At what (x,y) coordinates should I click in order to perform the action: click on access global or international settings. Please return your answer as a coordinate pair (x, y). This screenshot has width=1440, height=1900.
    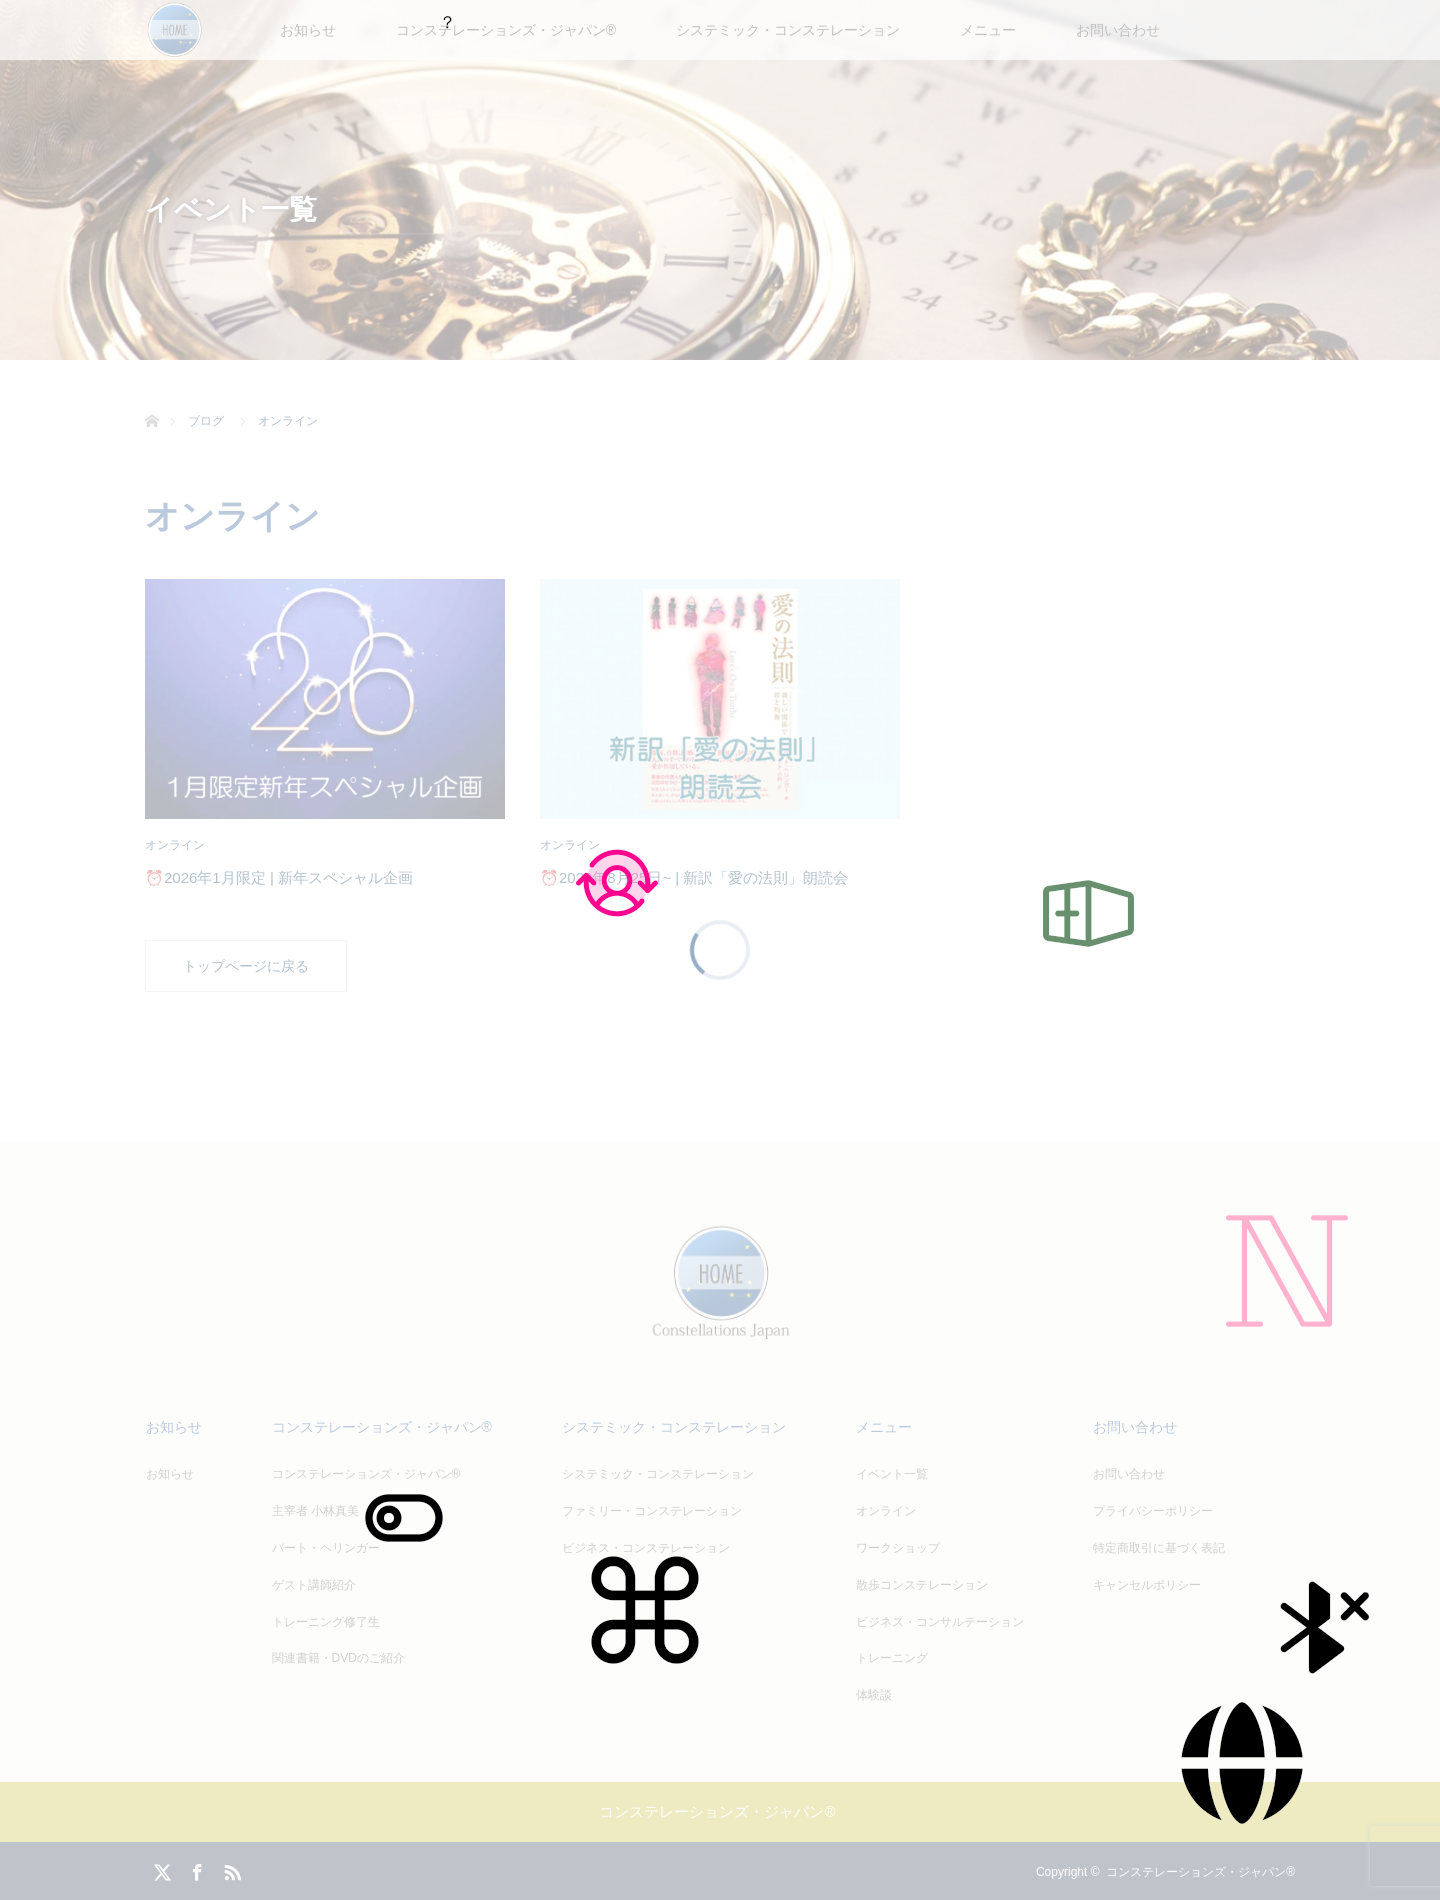
    Looking at the image, I should click on (1242, 1763).